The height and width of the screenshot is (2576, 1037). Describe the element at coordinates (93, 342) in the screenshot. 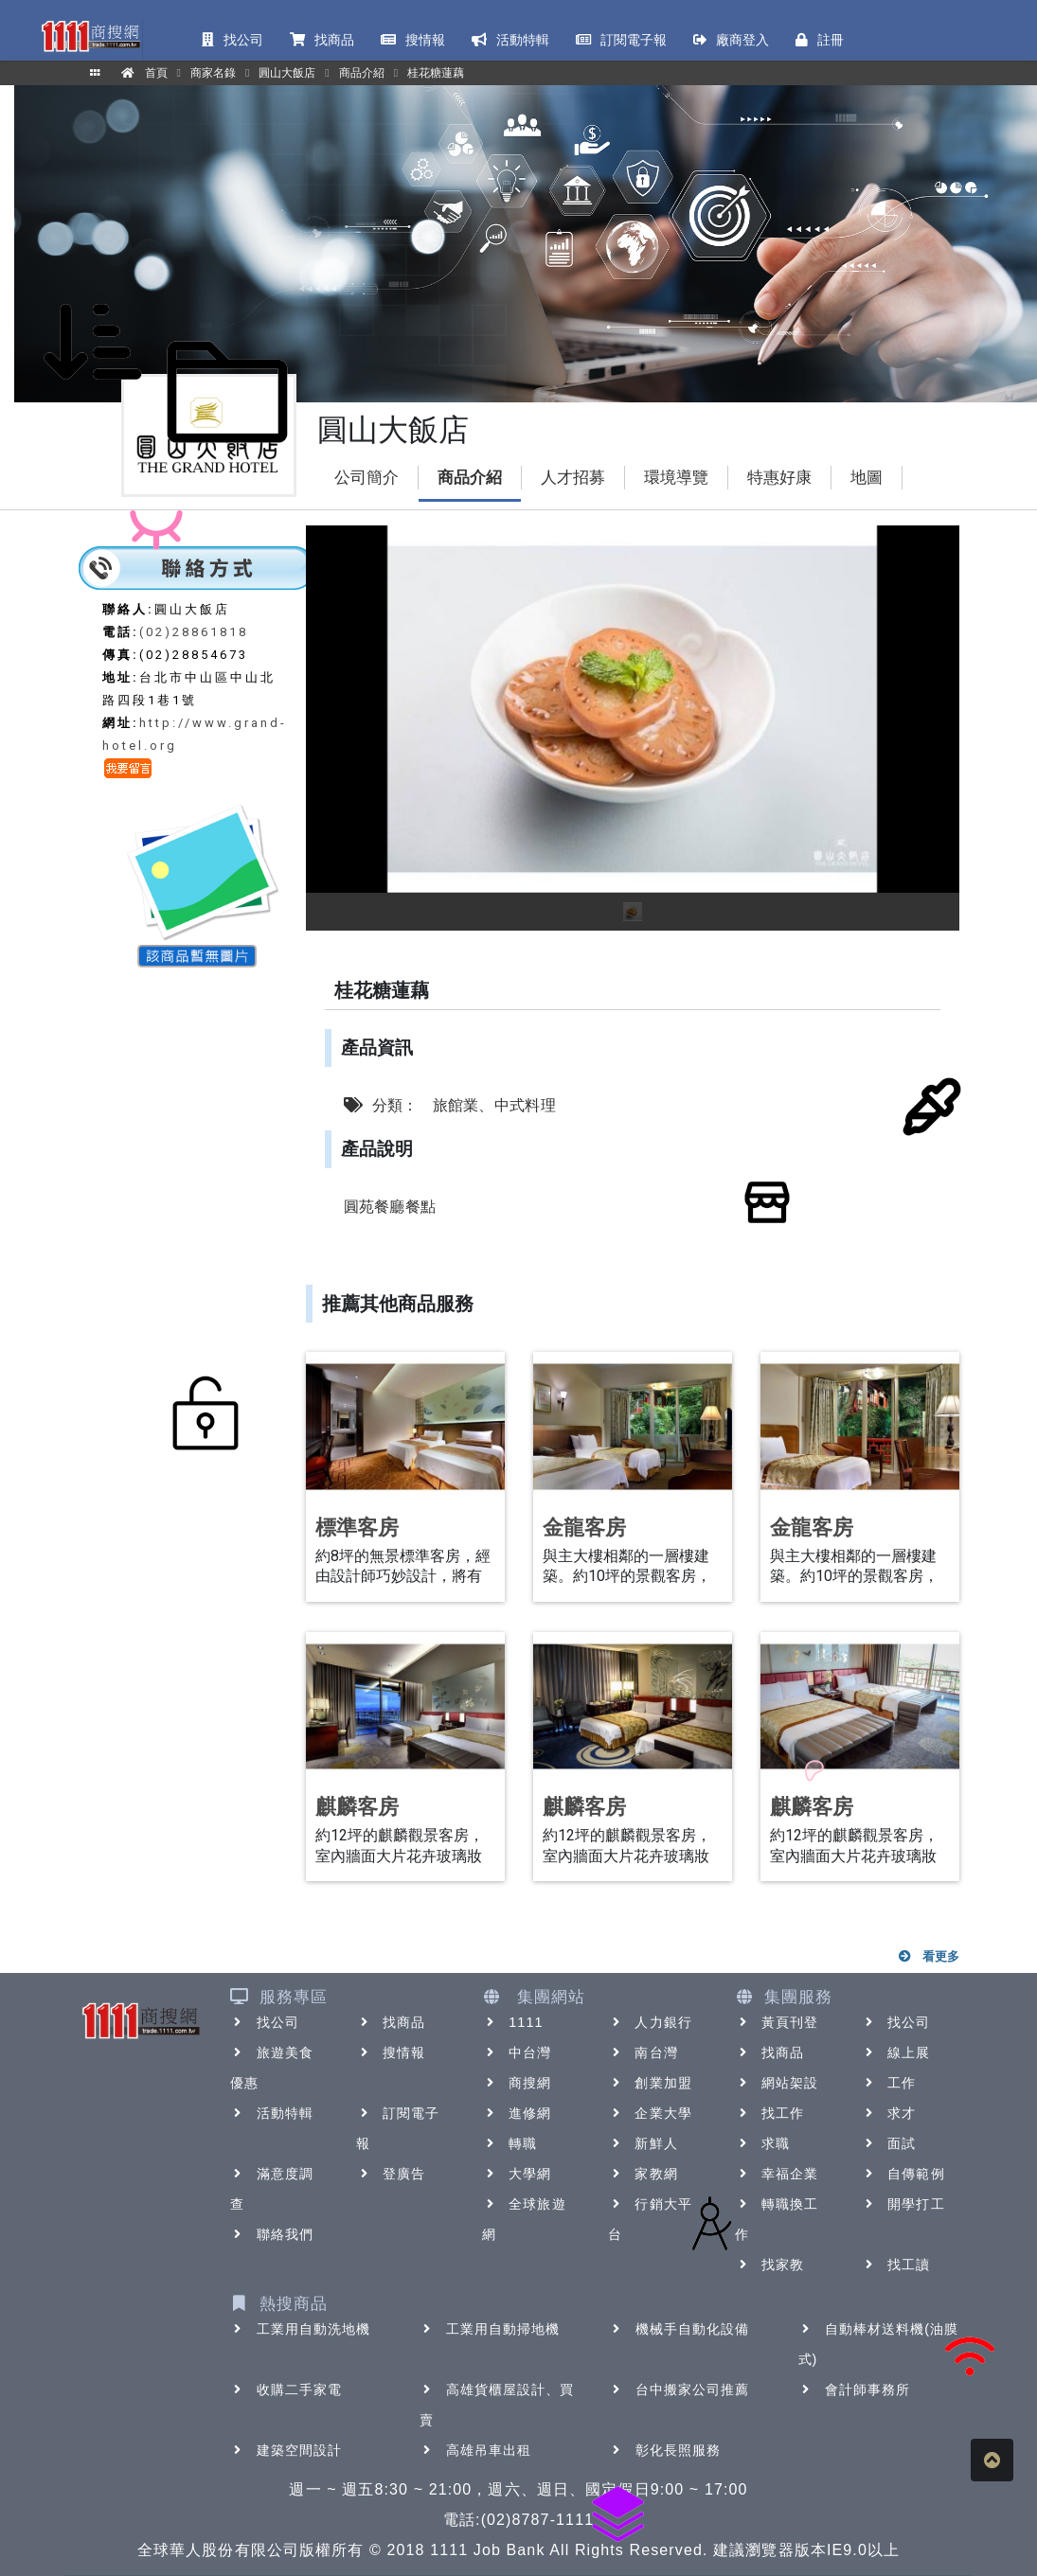

I see `sort items from smallest to largest` at that location.